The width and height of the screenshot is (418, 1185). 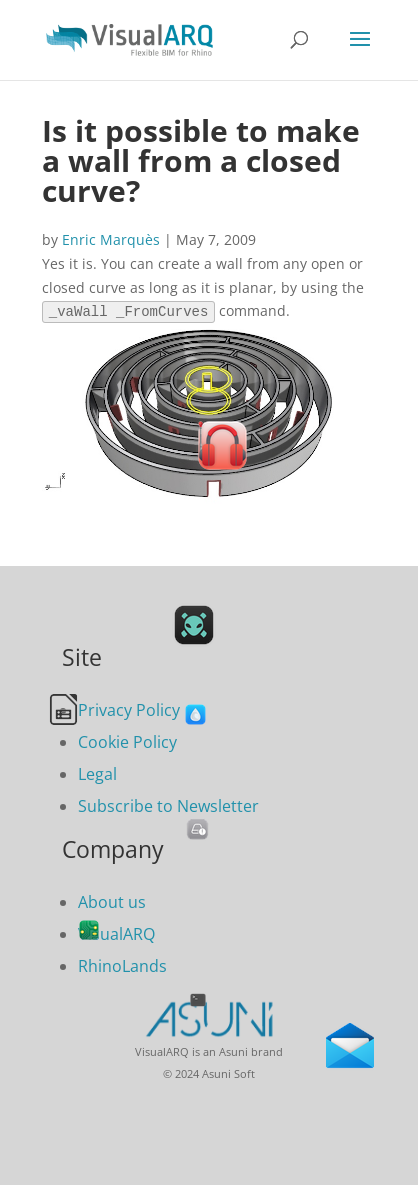 I want to click on view notifications for connected devices, so click(x=197, y=829).